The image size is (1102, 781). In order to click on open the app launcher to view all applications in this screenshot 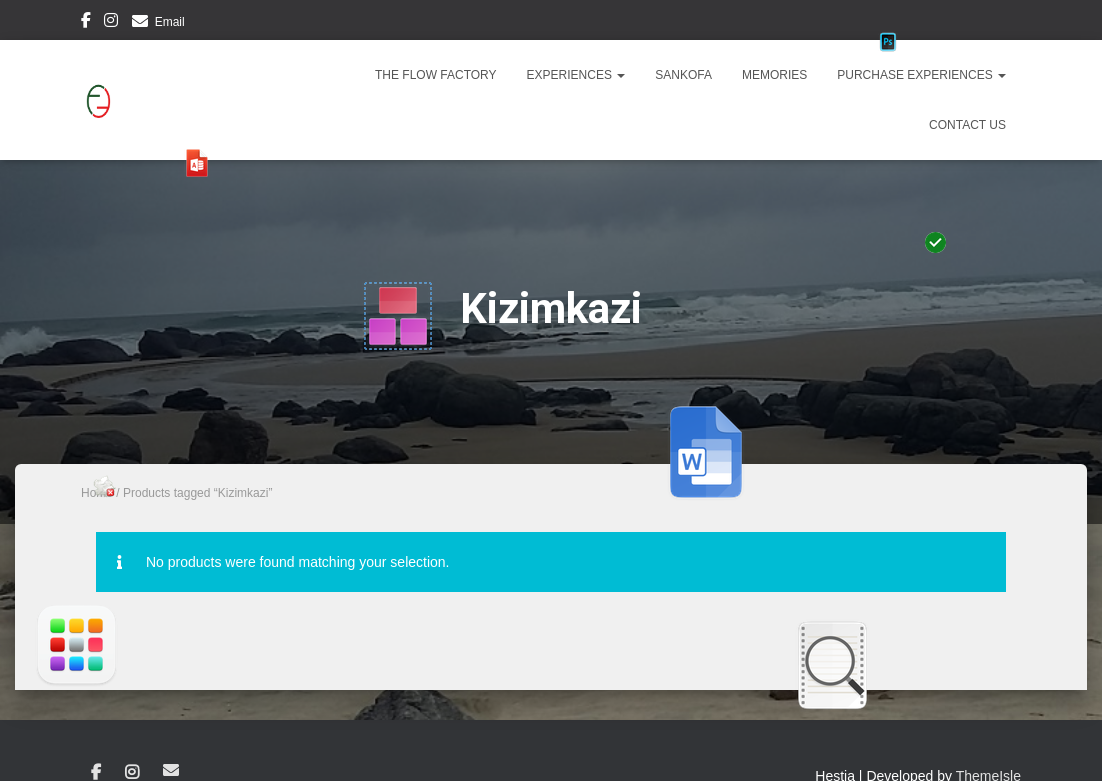, I will do `click(76, 644)`.